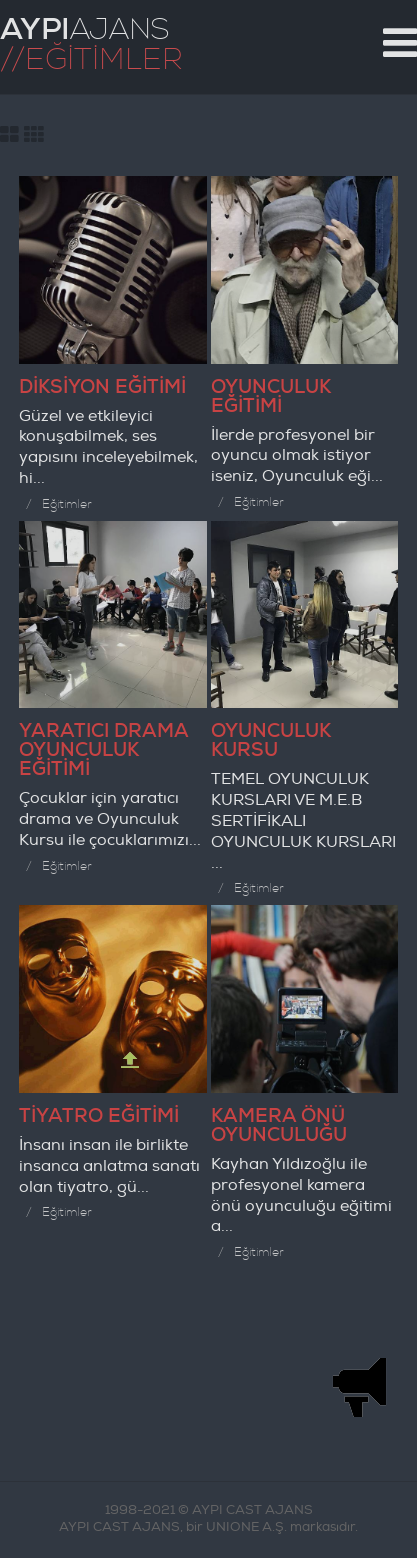 The image size is (417, 1558). What do you see at coordinates (130, 1059) in the screenshot?
I see `upload a file or document` at bounding box center [130, 1059].